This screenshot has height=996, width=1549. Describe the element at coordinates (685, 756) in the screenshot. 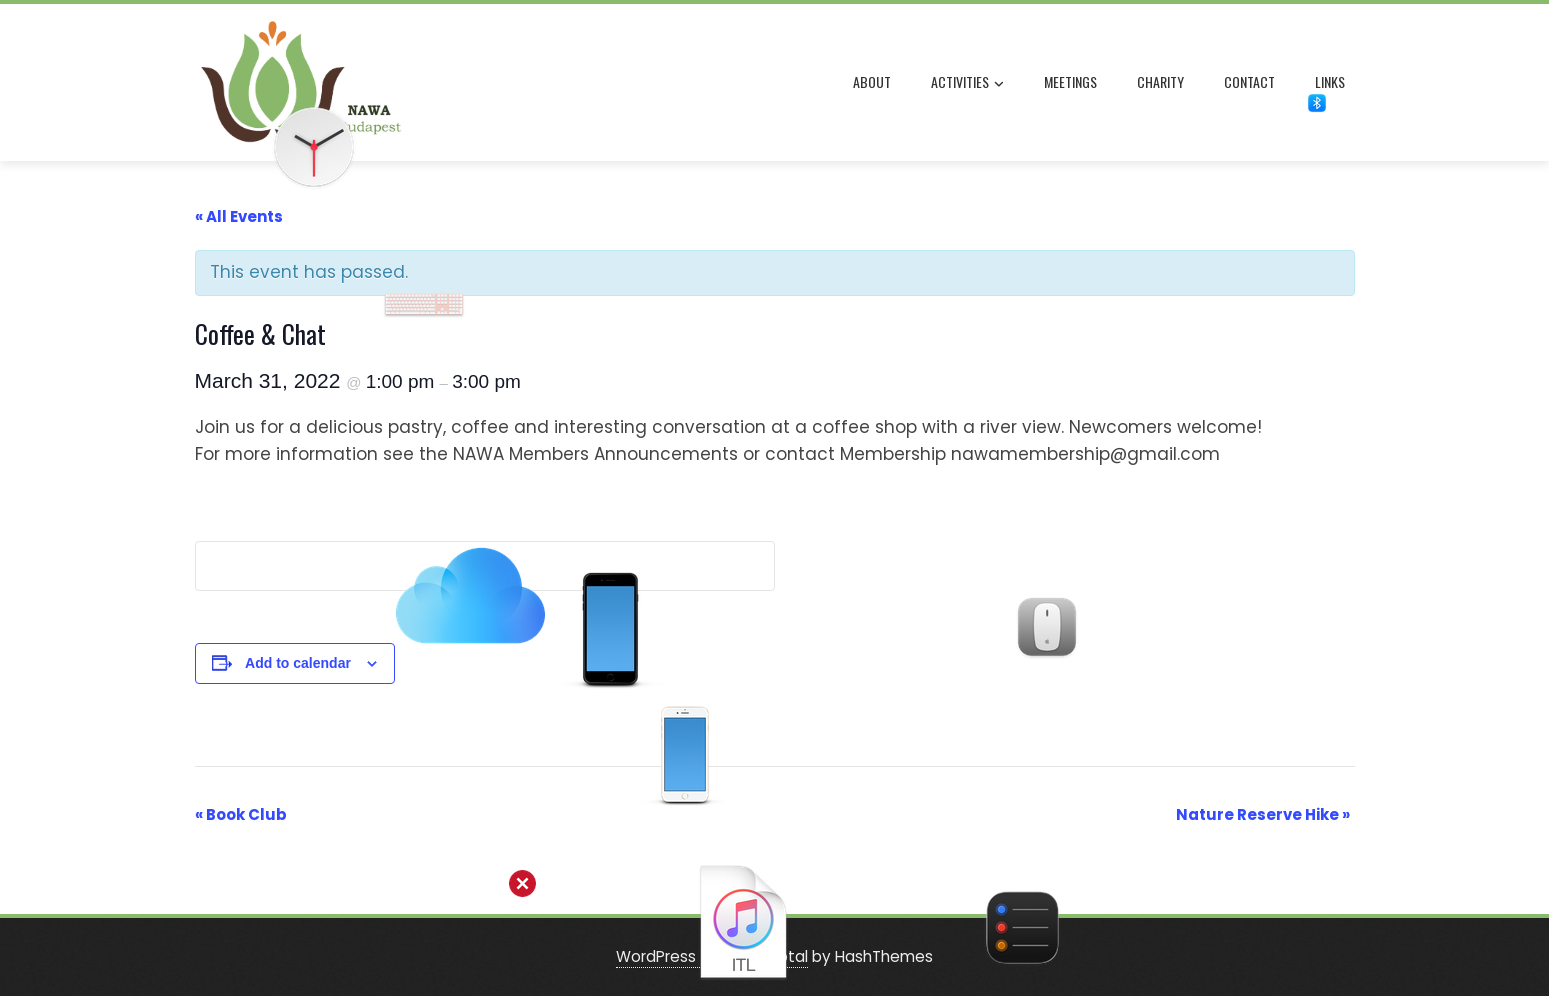

I see `iPhone 7 Plus device connected` at that location.